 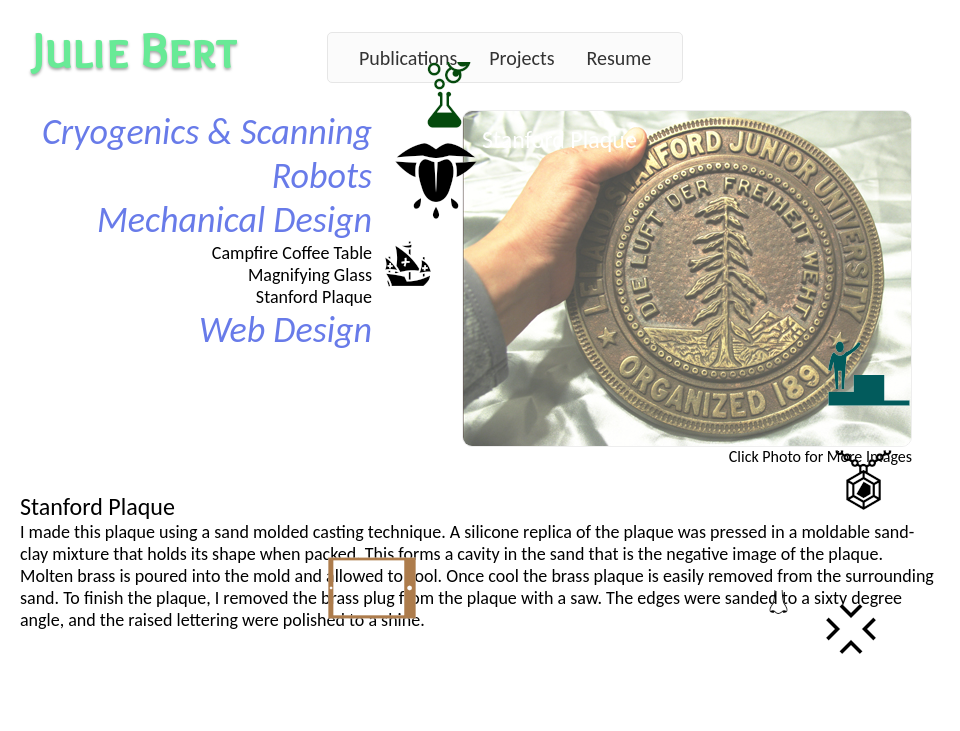 I want to click on access nose or smell-related settings, so click(x=778, y=601).